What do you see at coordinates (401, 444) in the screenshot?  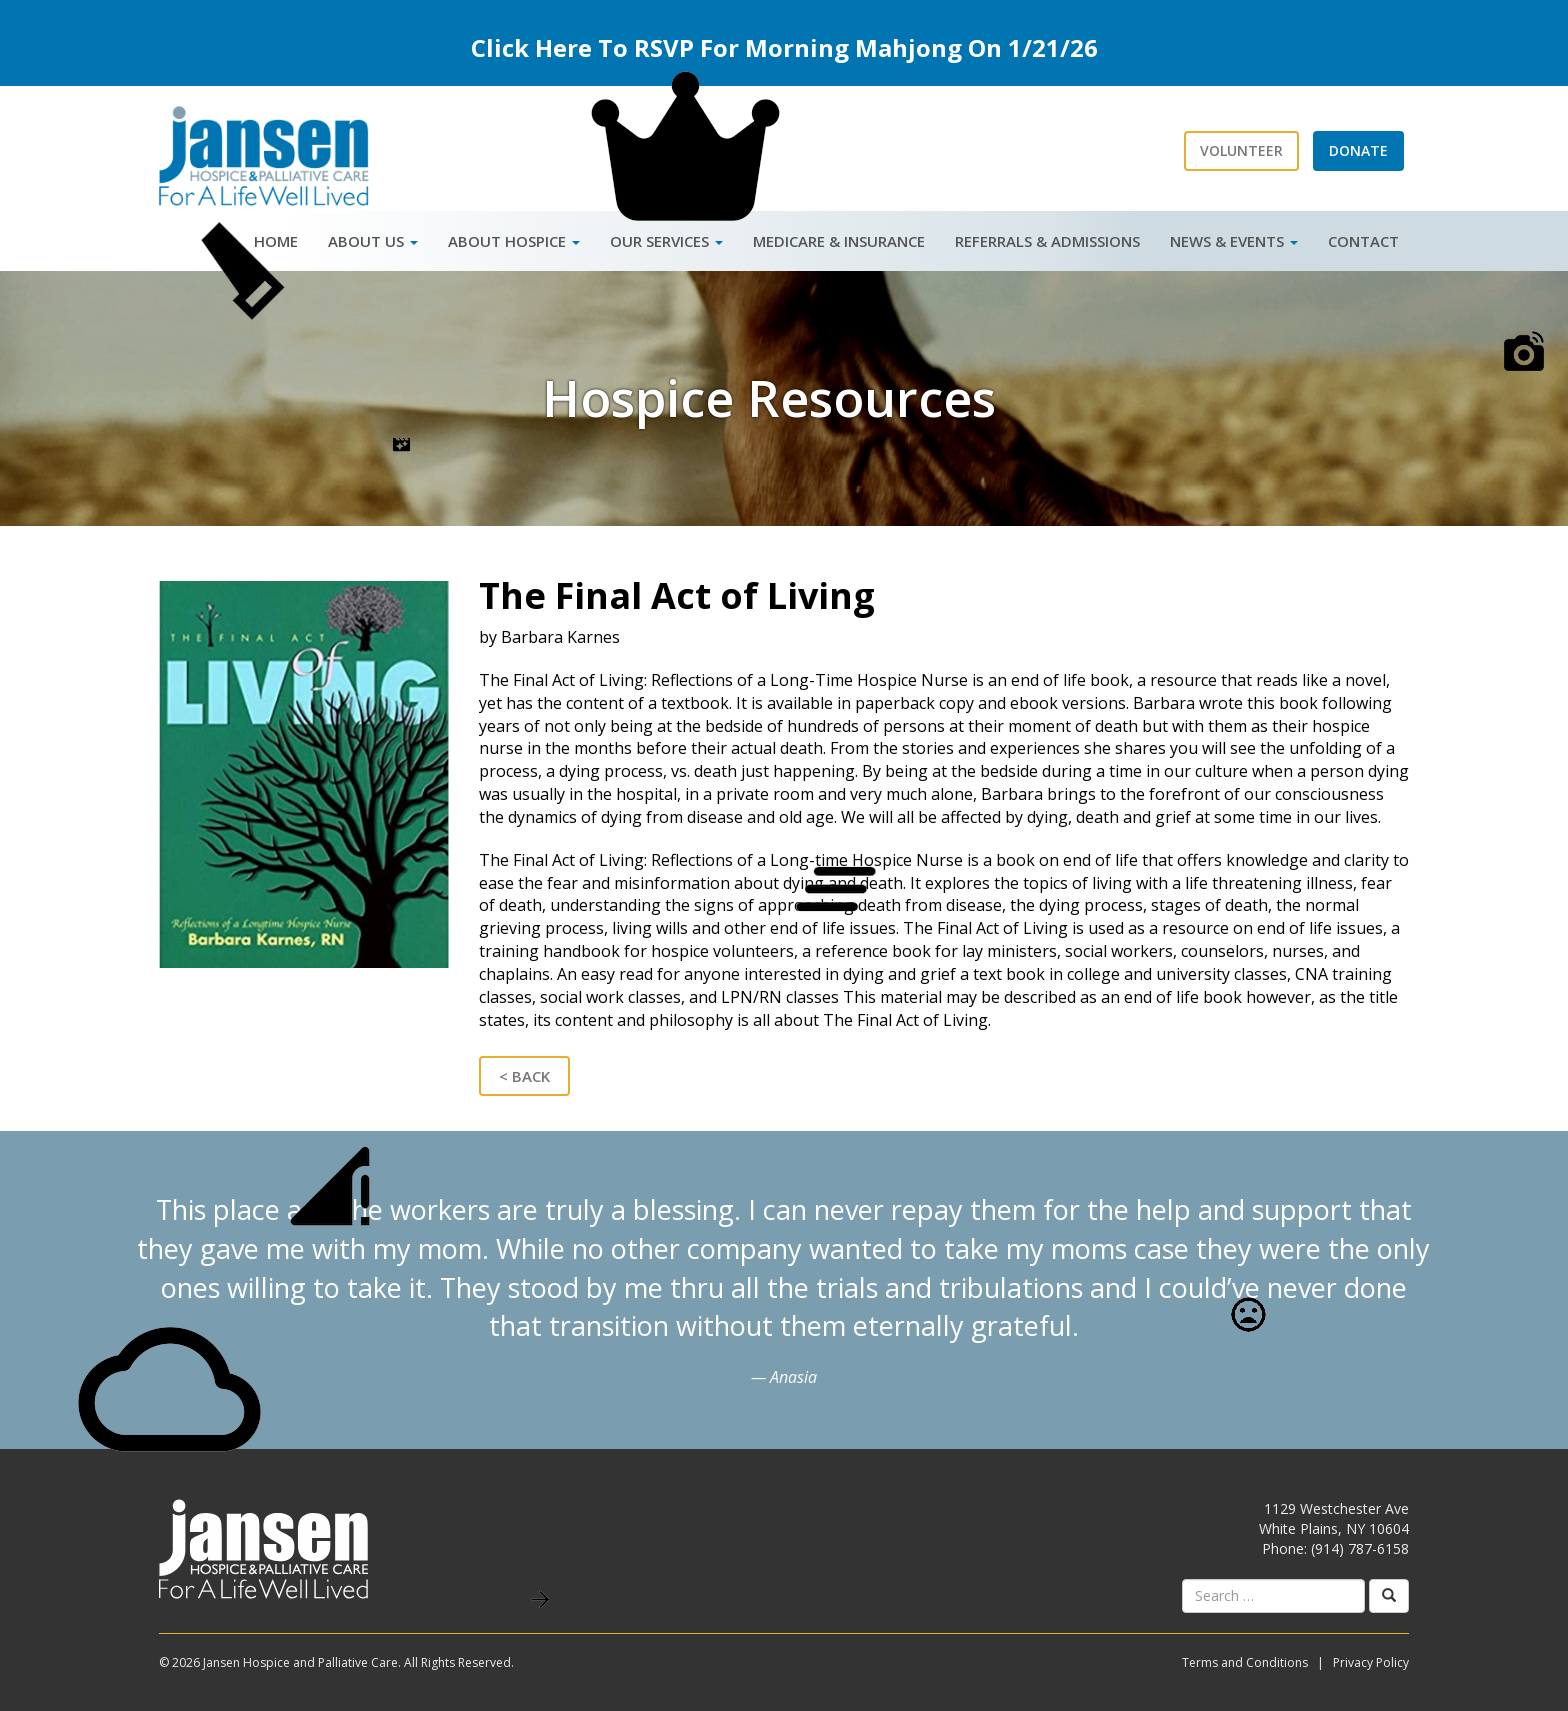 I see `apply visual effects or filters to a video` at bounding box center [401, 444].